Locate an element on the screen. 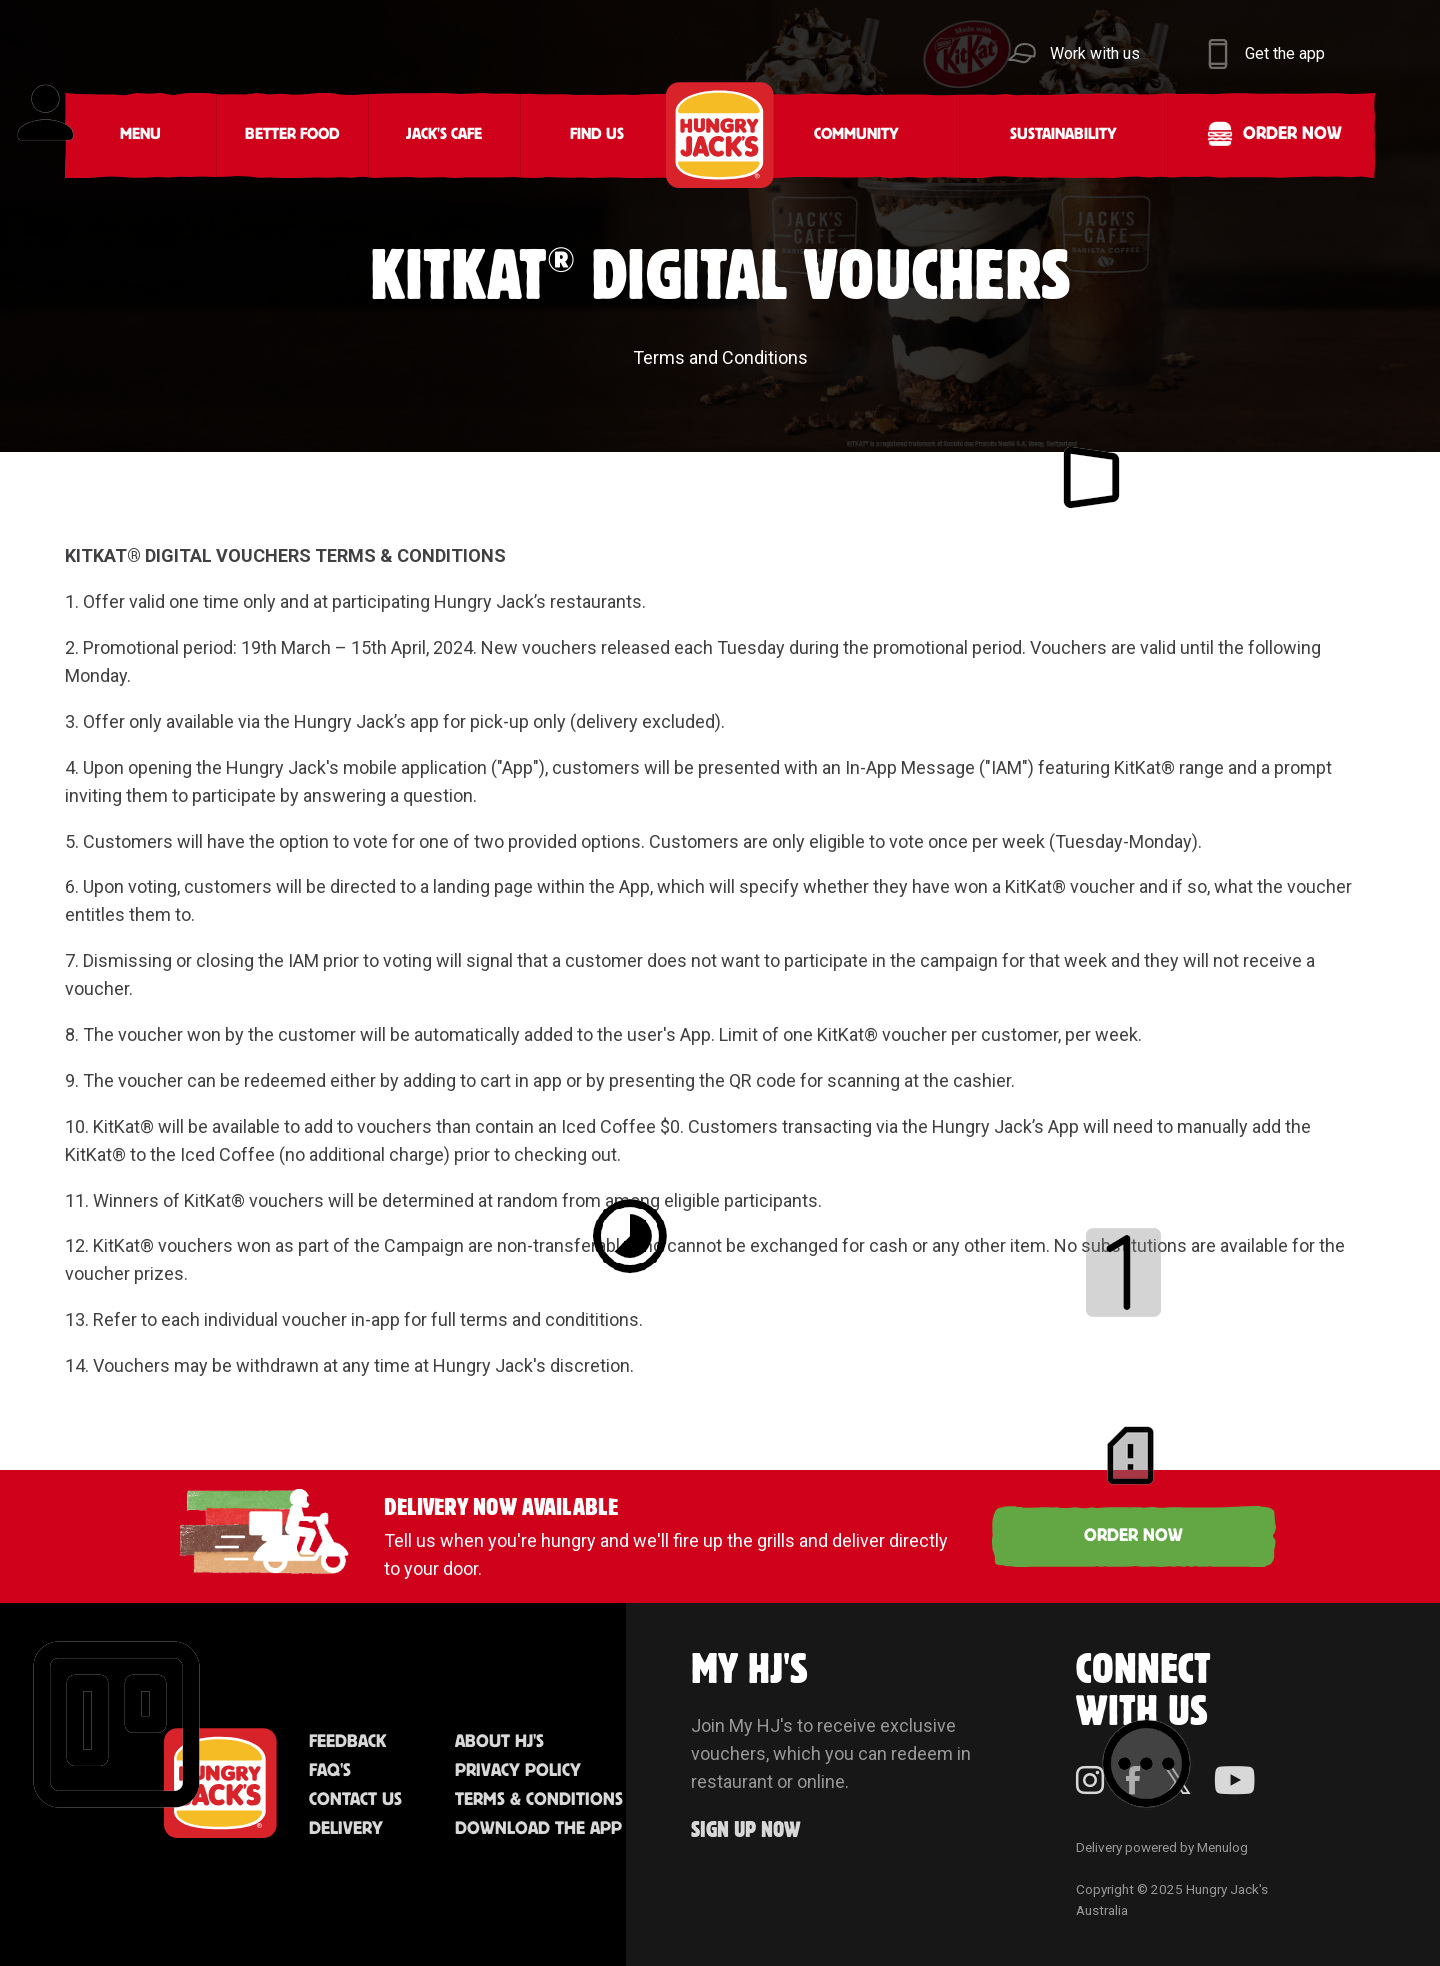  open trello app is located at coordinates (116, 1724).